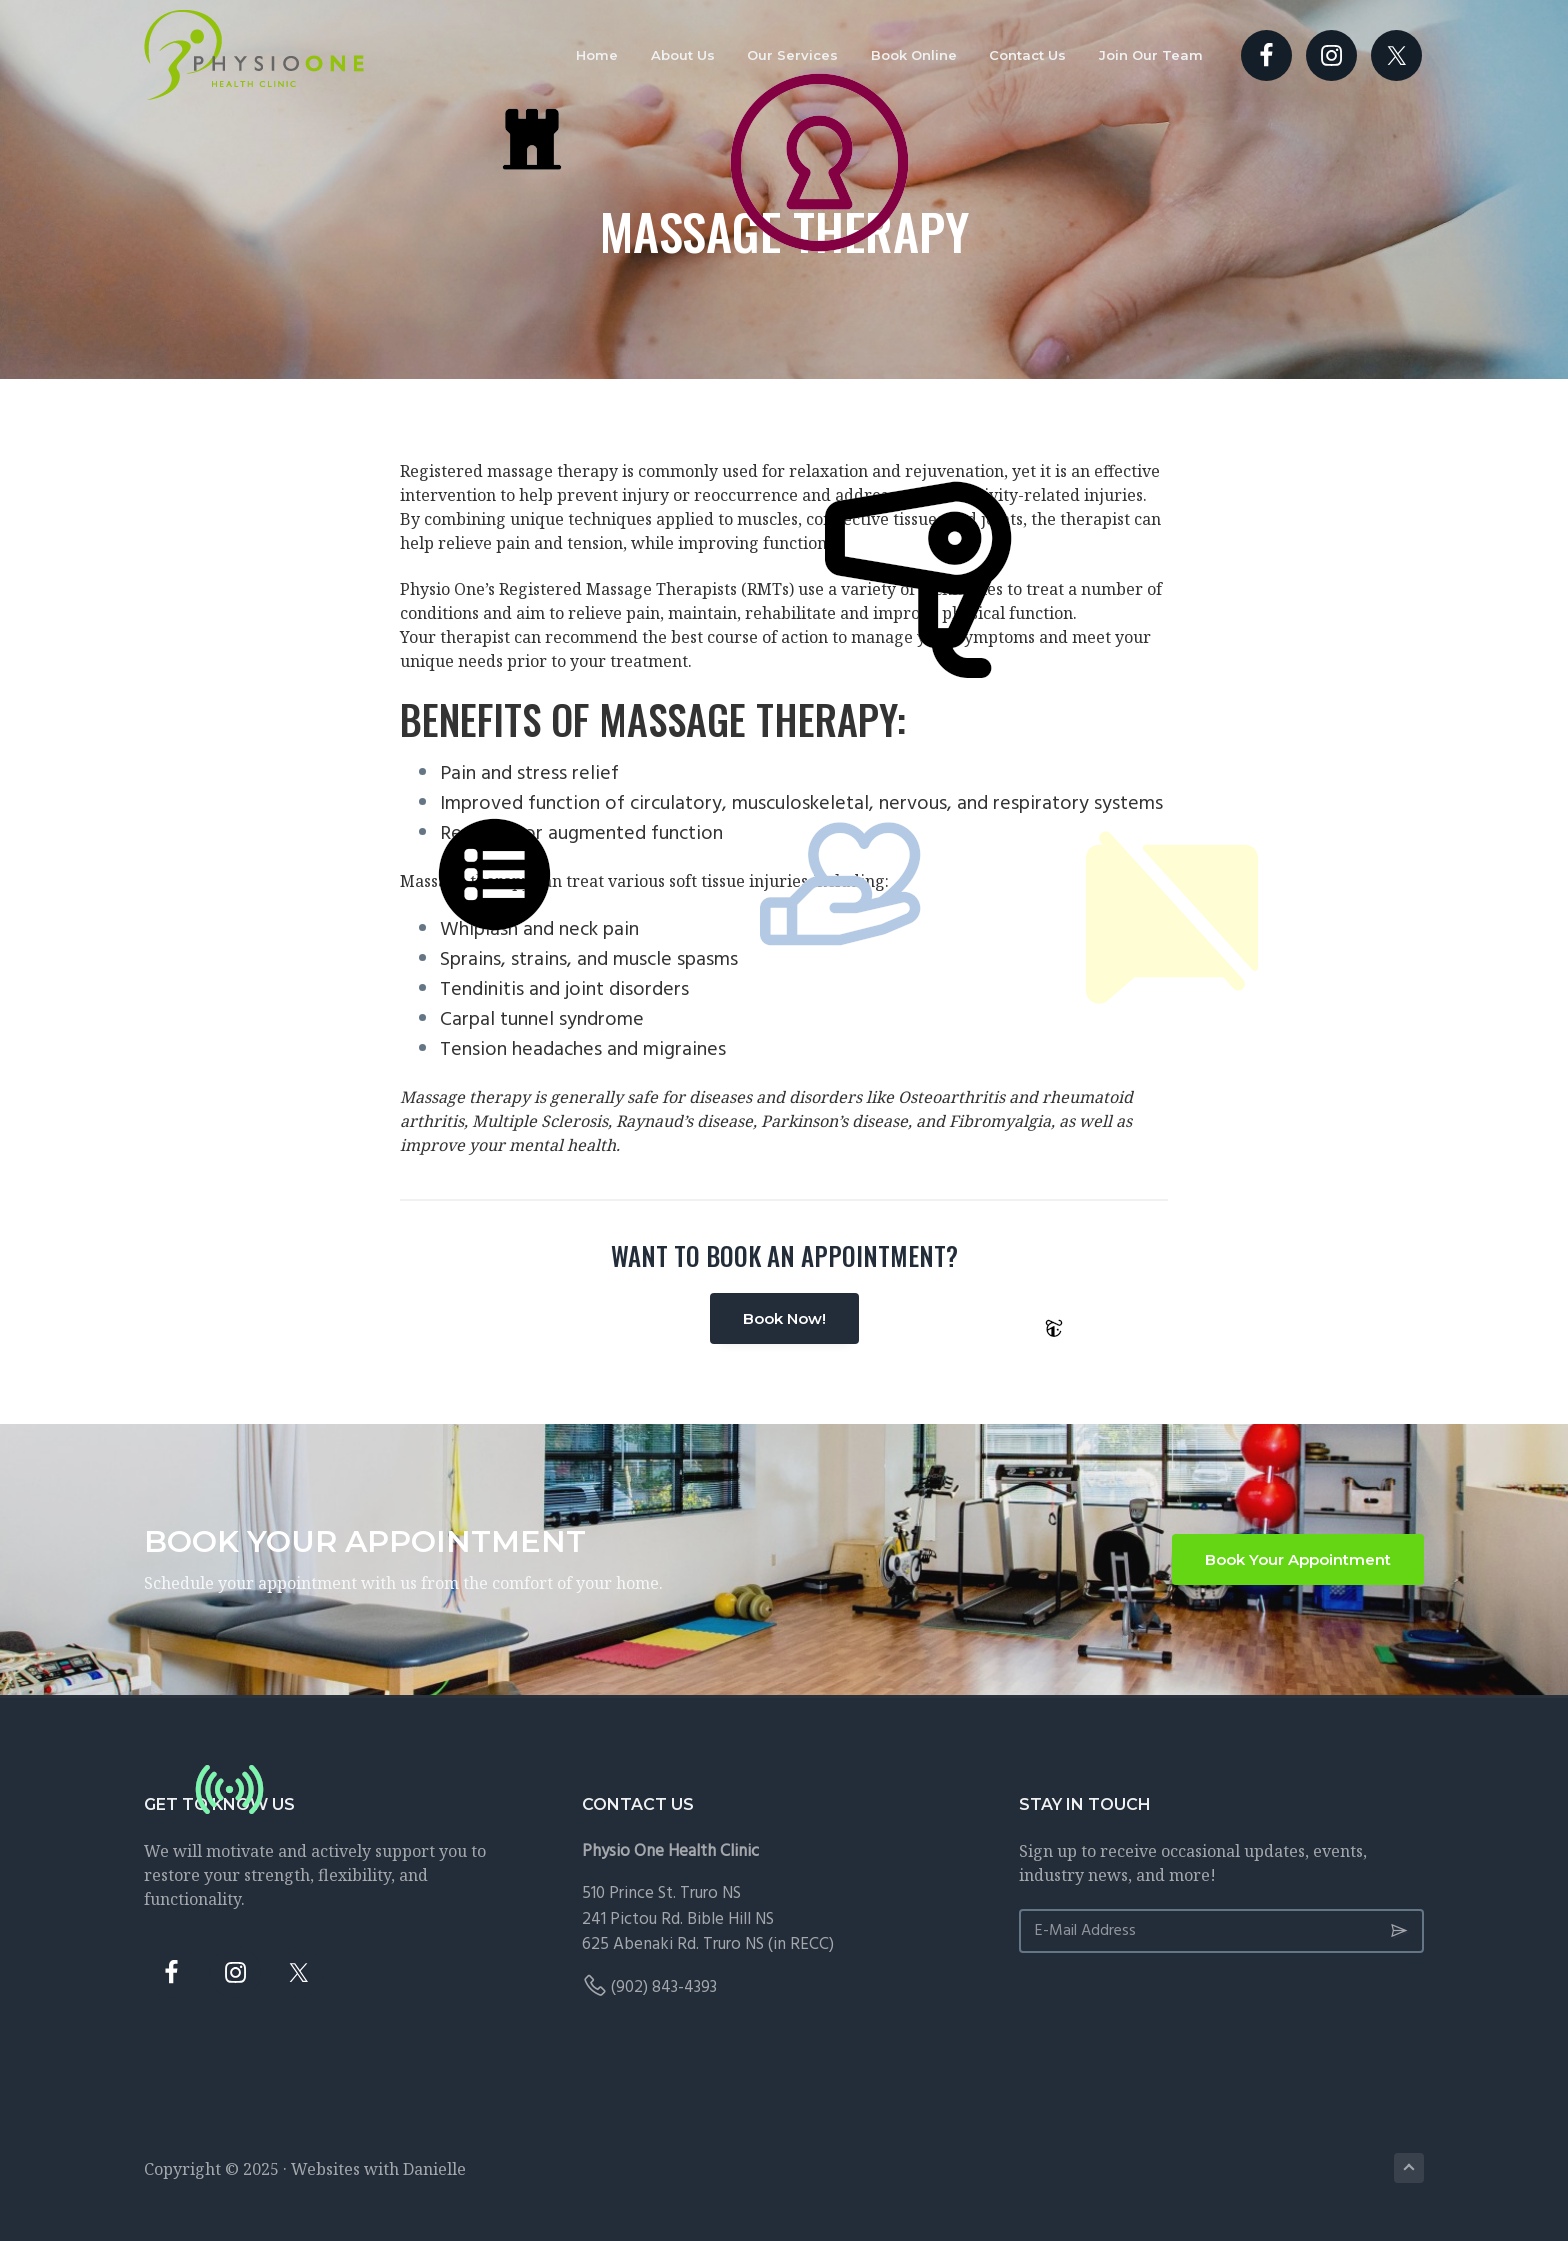 Image resolution: width=1568 pixels, height=2241 pixels. What do you see at coordinates (921, 571) in the screenshot?
I see `access hair styling or grooming tools` at bounding box center [921, 571].